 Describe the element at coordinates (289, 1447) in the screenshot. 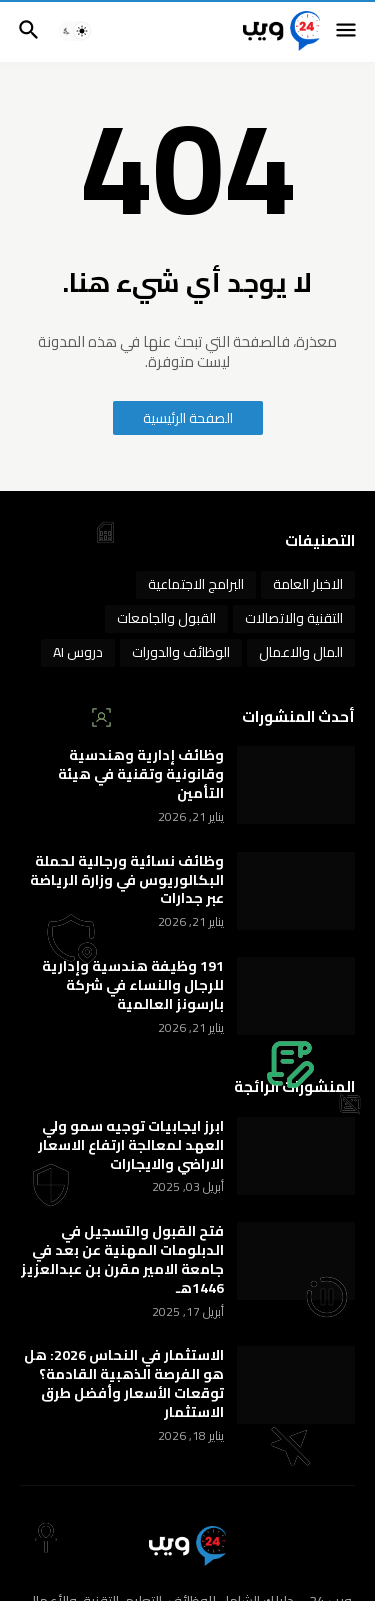

I see `location sharing is disabled` at that location.